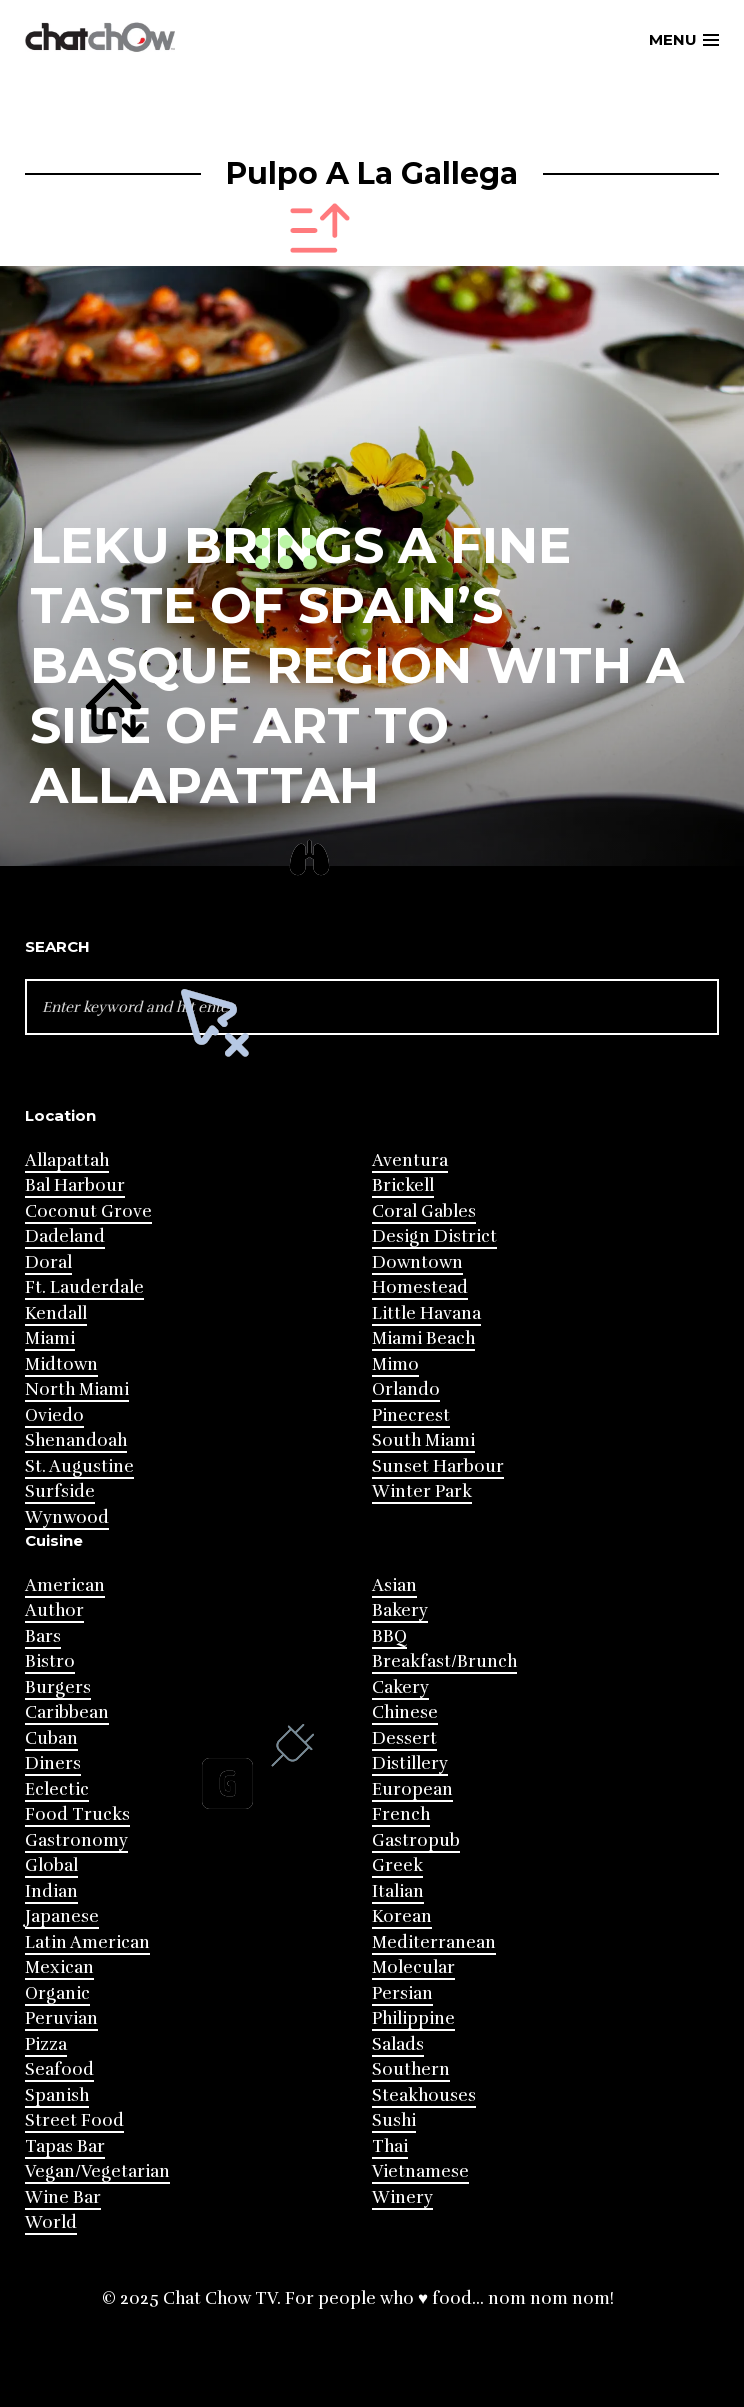  What do you see at coordinates (317, 230) in the screenshot?
I see `sort items in descending order` at bounding box center [317, 230].